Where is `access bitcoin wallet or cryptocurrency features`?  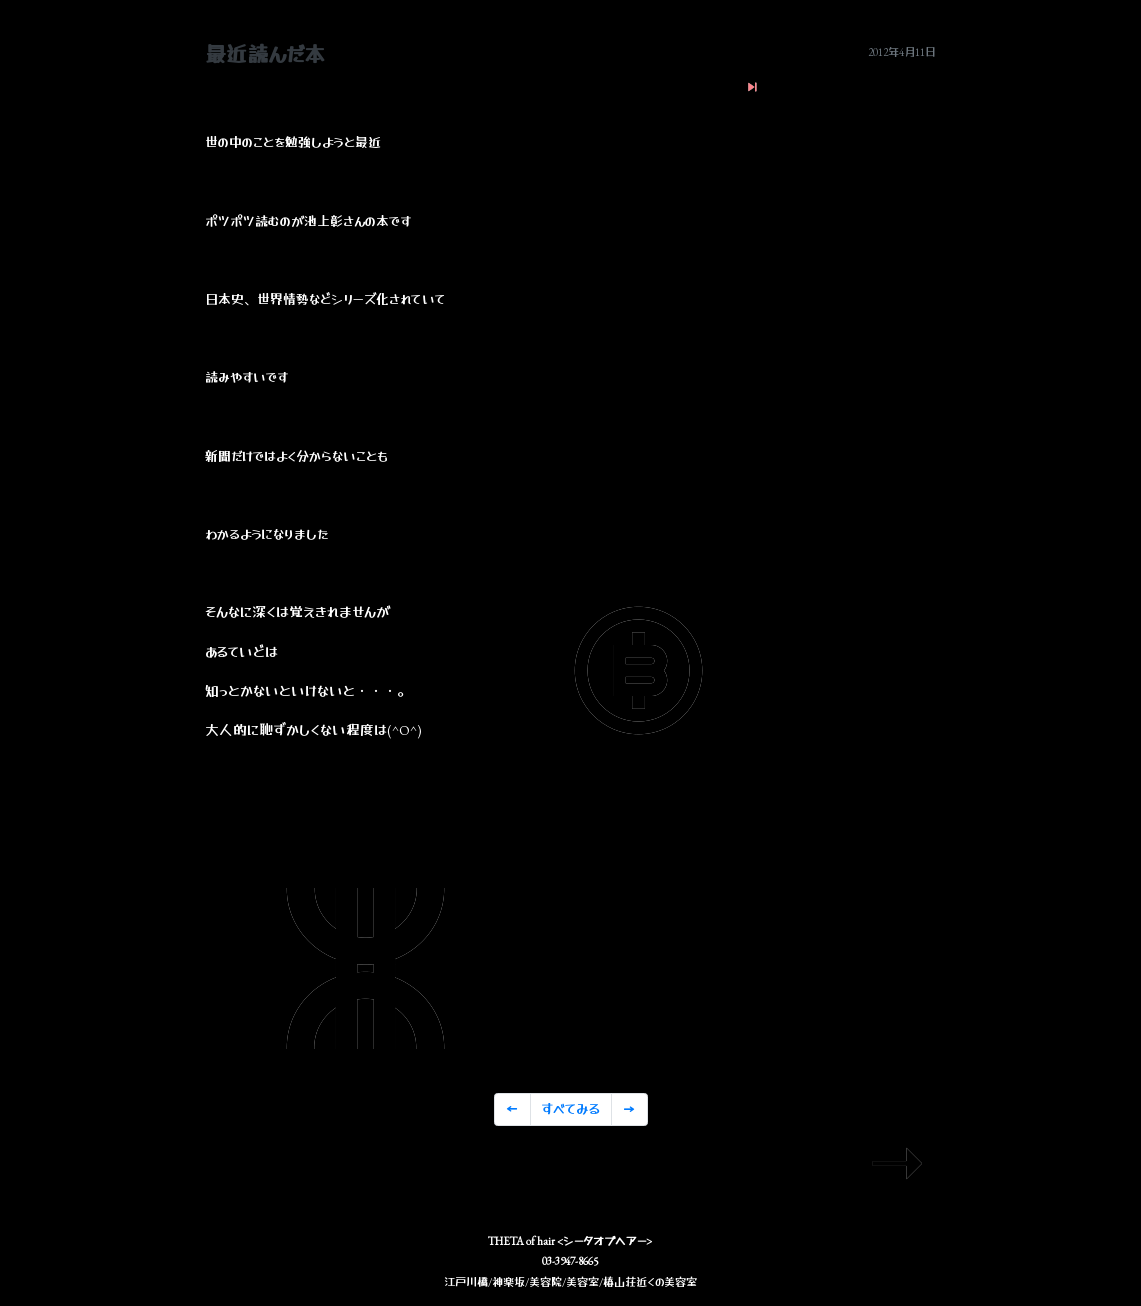
access bitcoin wallet or cryptocurrency features is located at coordinates (638, 670).